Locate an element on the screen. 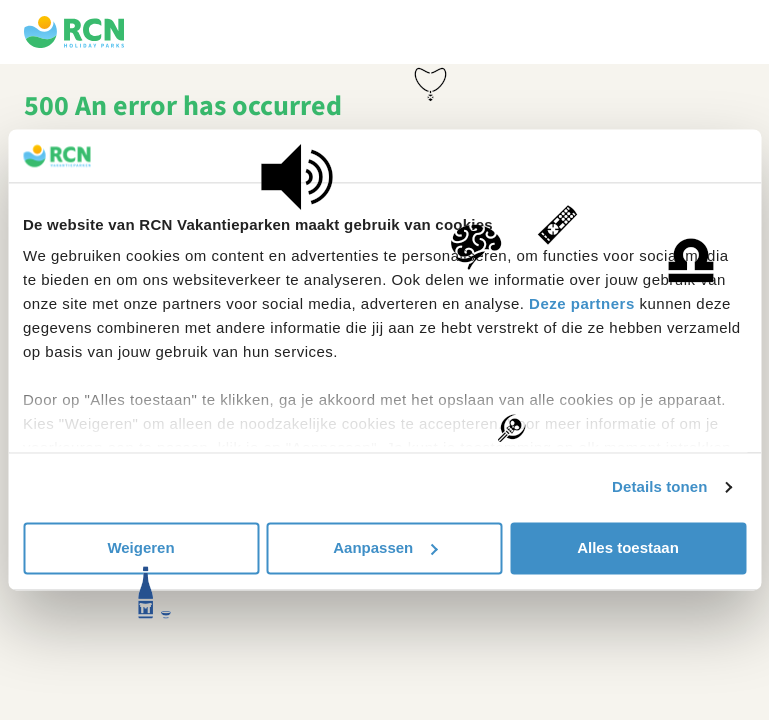  select sake or Japanese beverage option is located at coordinates (154, 592).